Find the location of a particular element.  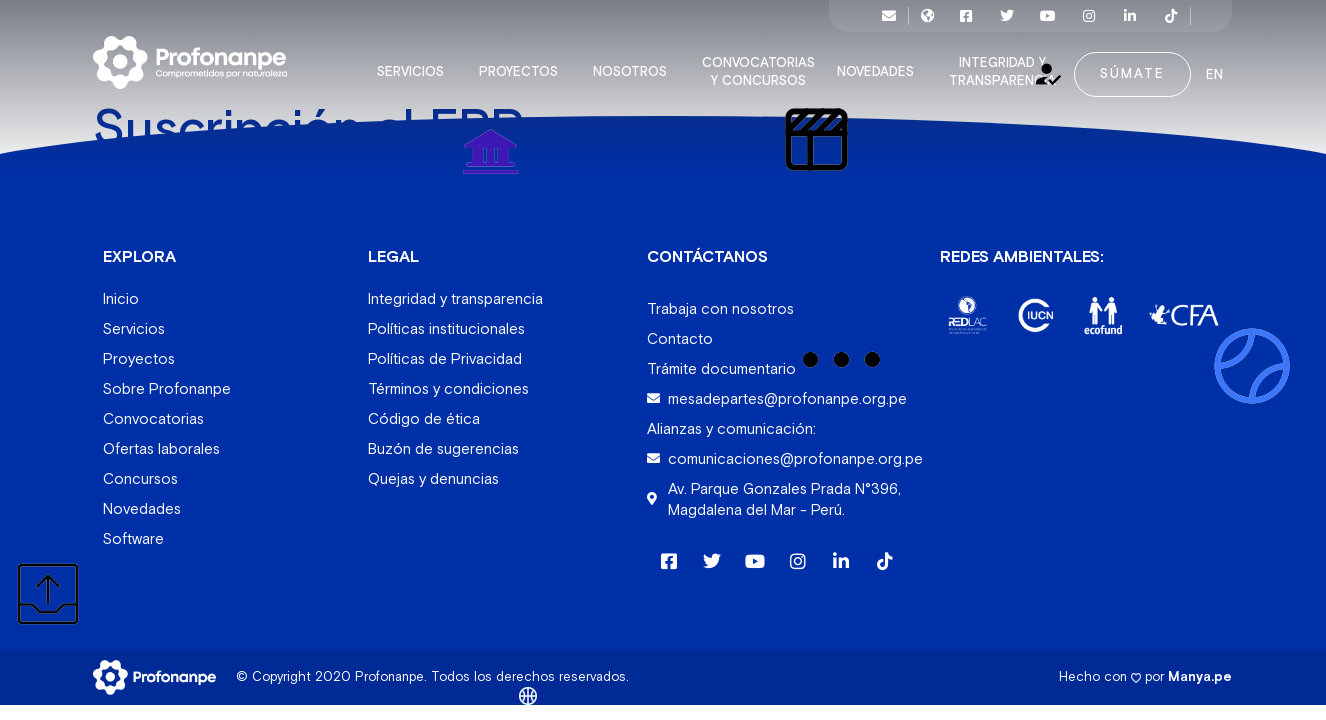

access sports or basketball-related content is located at coordinates (528, 696).